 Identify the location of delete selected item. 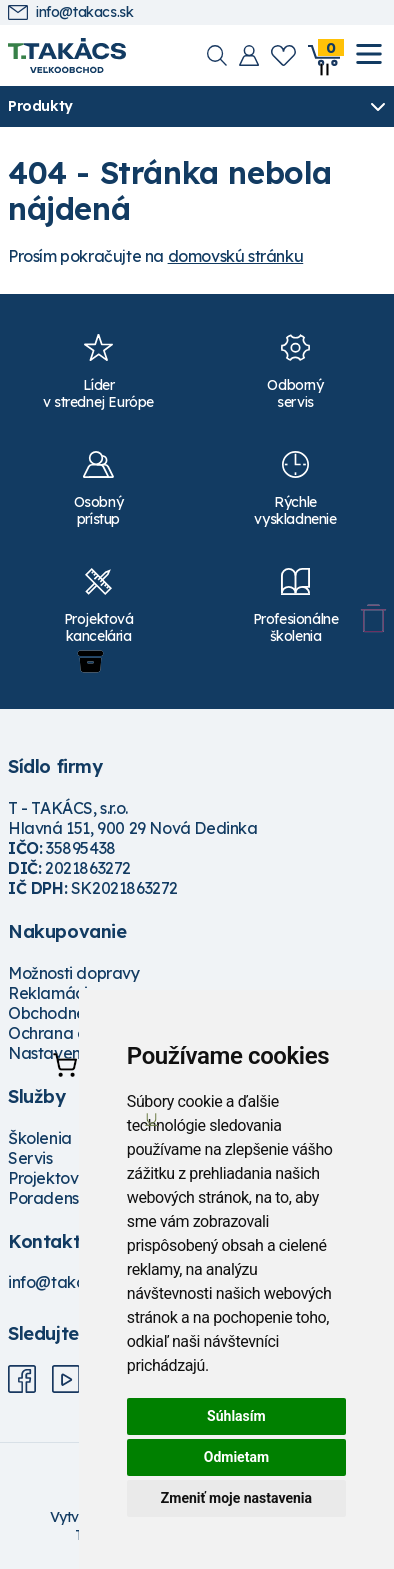
(373, 619).